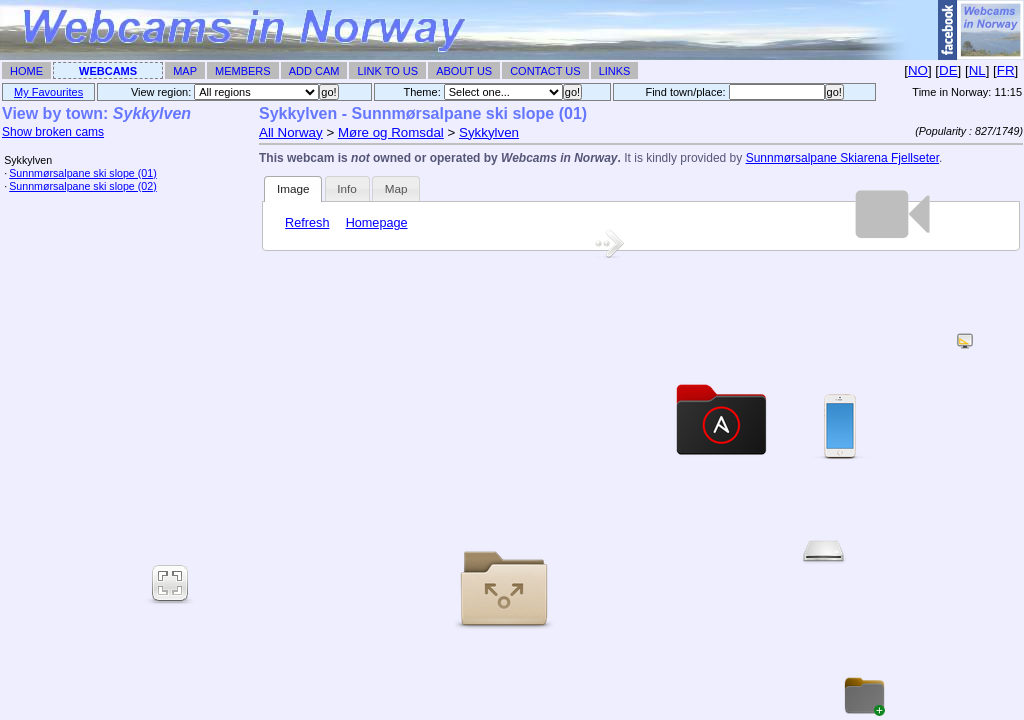 The height and width of the screenshot is (720, 1024). What do you see at coordinates (840, 427) in the screenshot?
I see `connected iPhone SE device` at bounding box center [840, 427].